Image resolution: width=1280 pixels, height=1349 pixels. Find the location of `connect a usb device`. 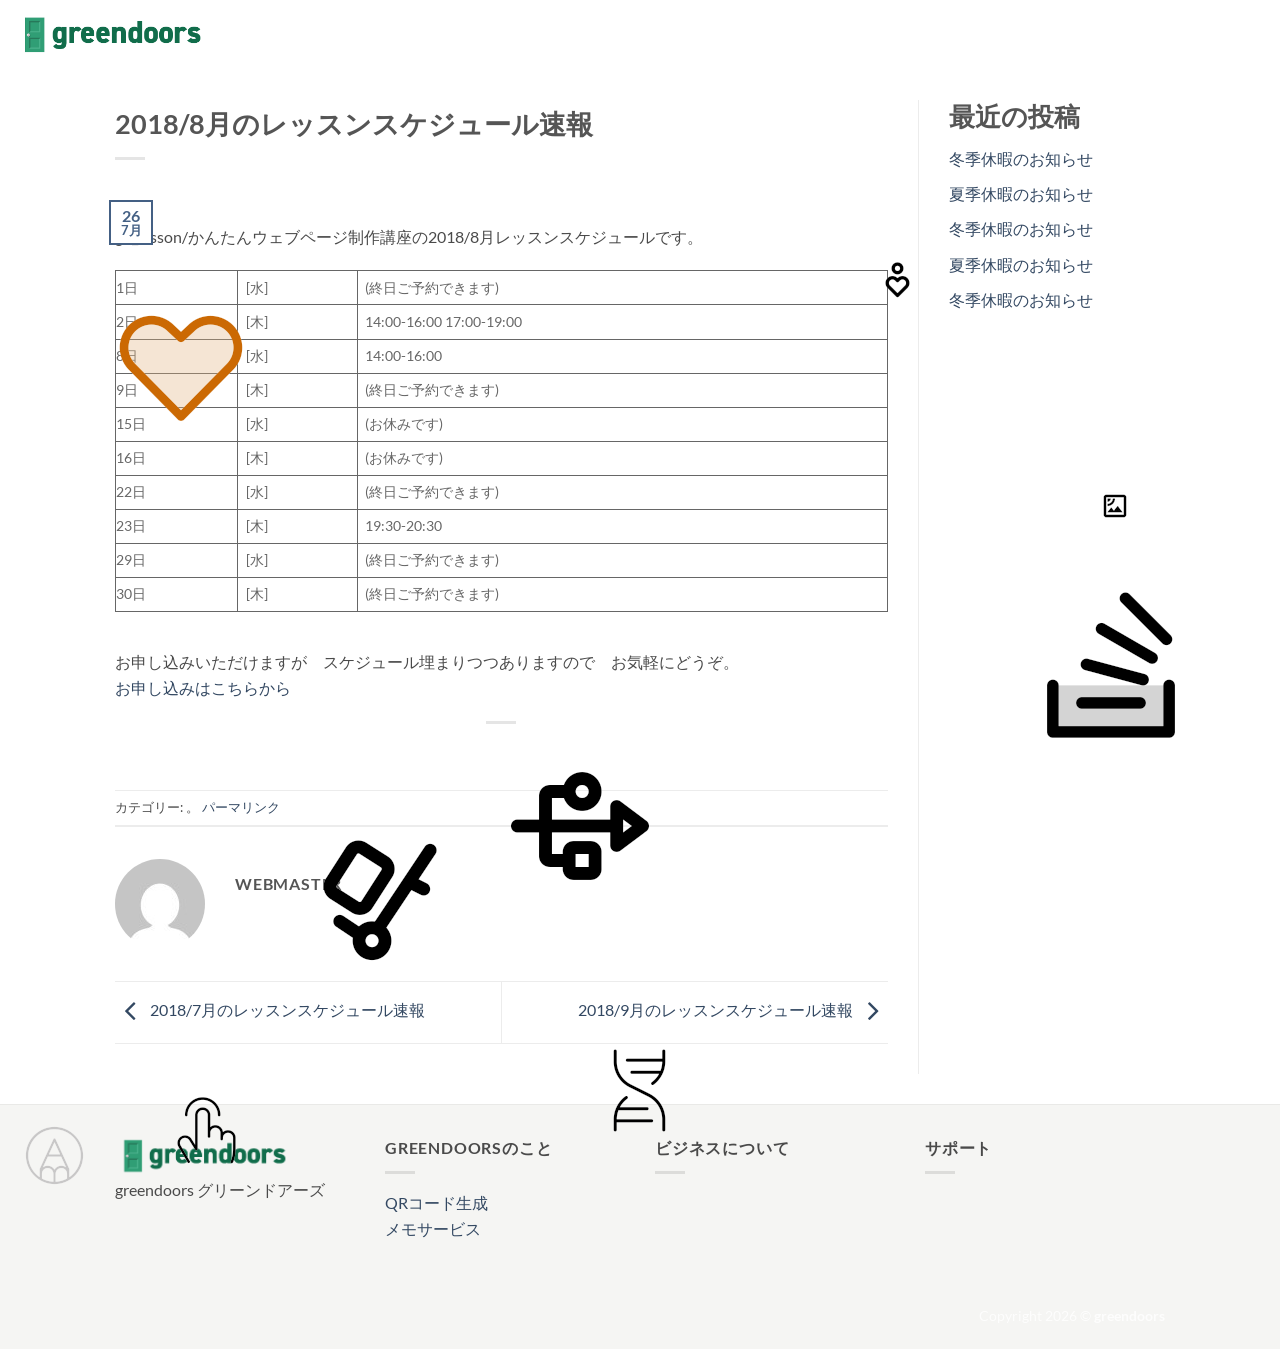

connect a usb device is located at coordinates (580, 826).